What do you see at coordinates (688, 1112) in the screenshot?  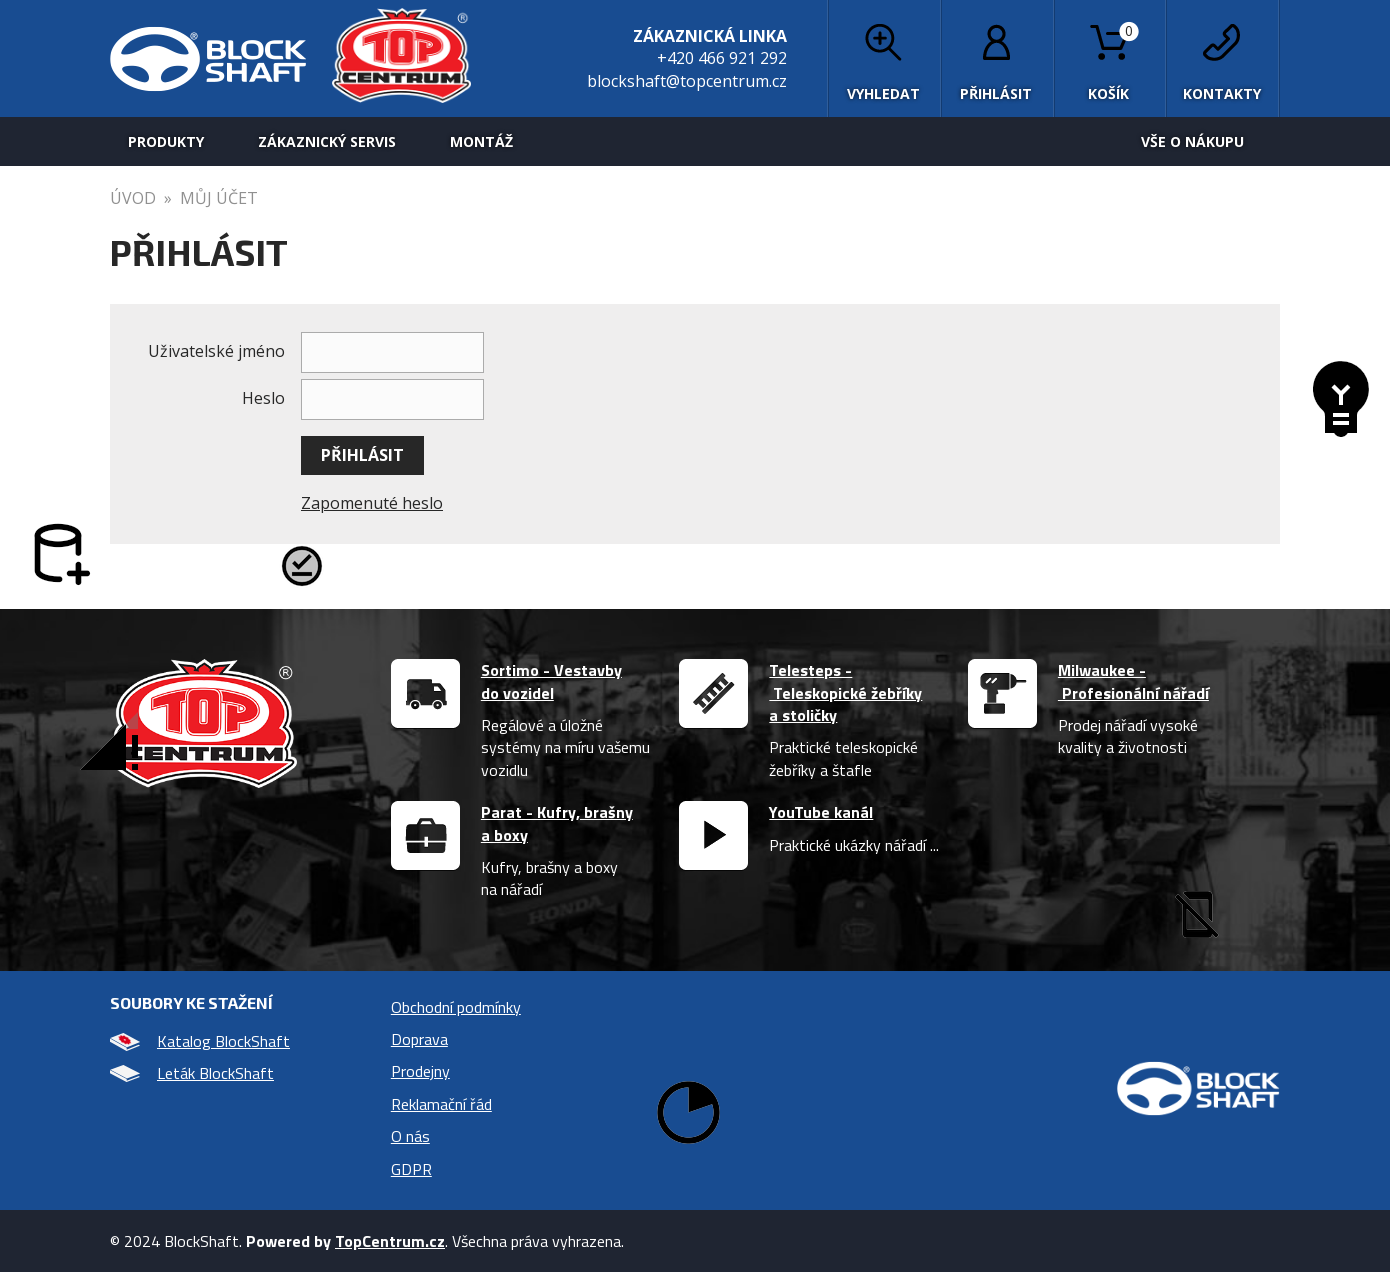 I see `indicates 20% progress or completion` at bounding box center [688, 1112].